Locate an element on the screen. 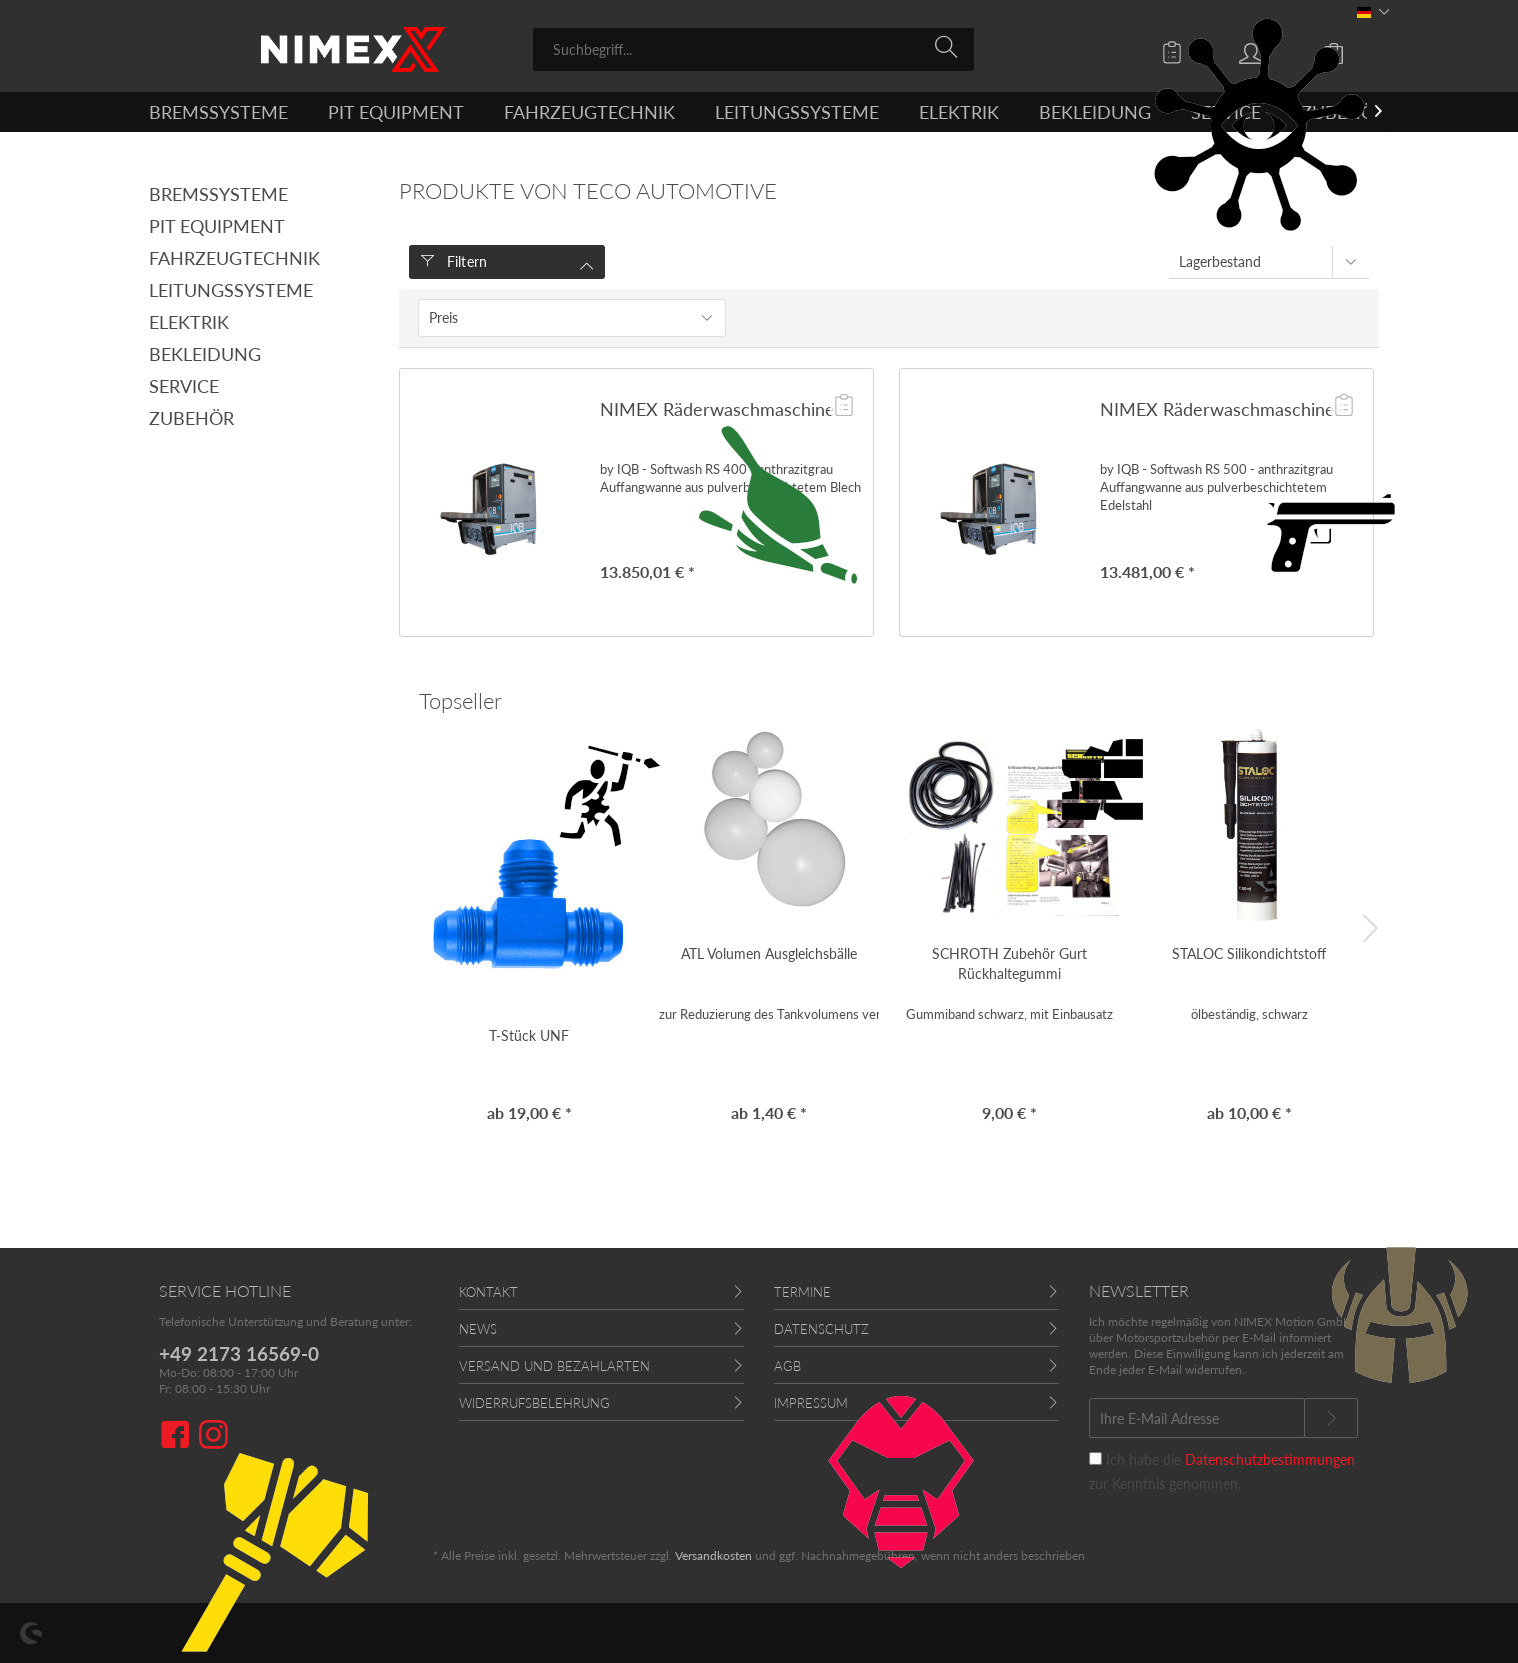 The width and height of the screenshot is (1518, 1663). a quirky or playful weather indicator for sunny conditions is located at coordinates (1259, 122).